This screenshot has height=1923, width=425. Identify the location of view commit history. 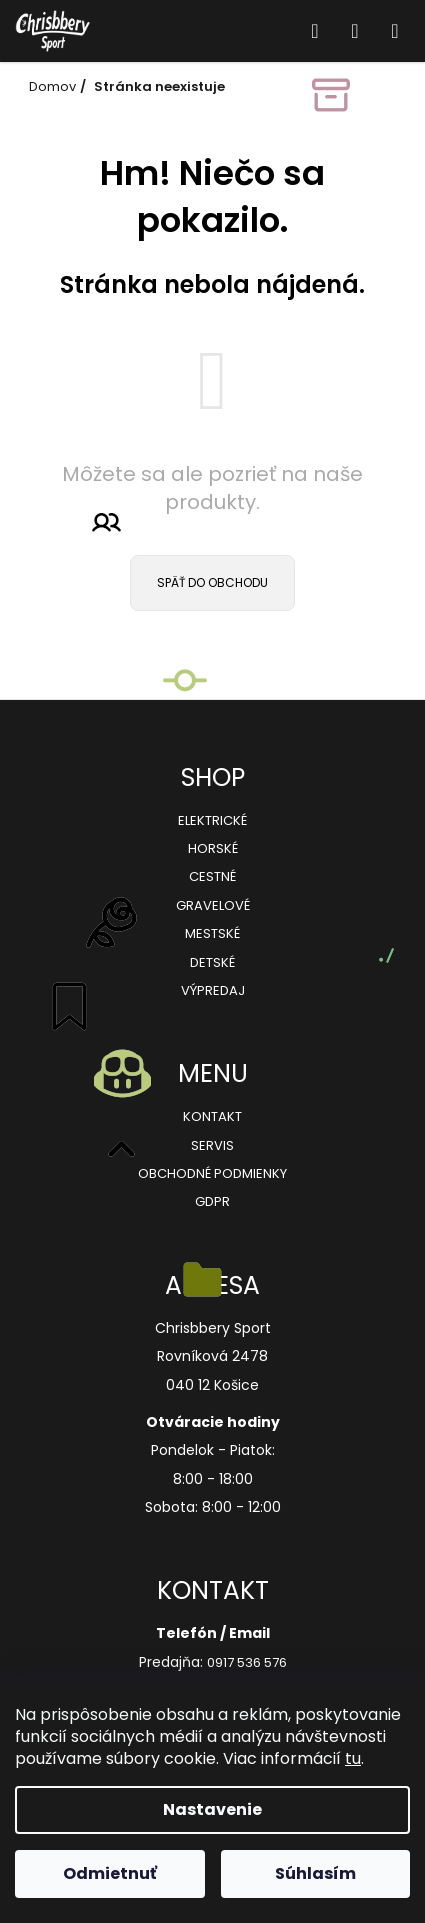
(185, 681).